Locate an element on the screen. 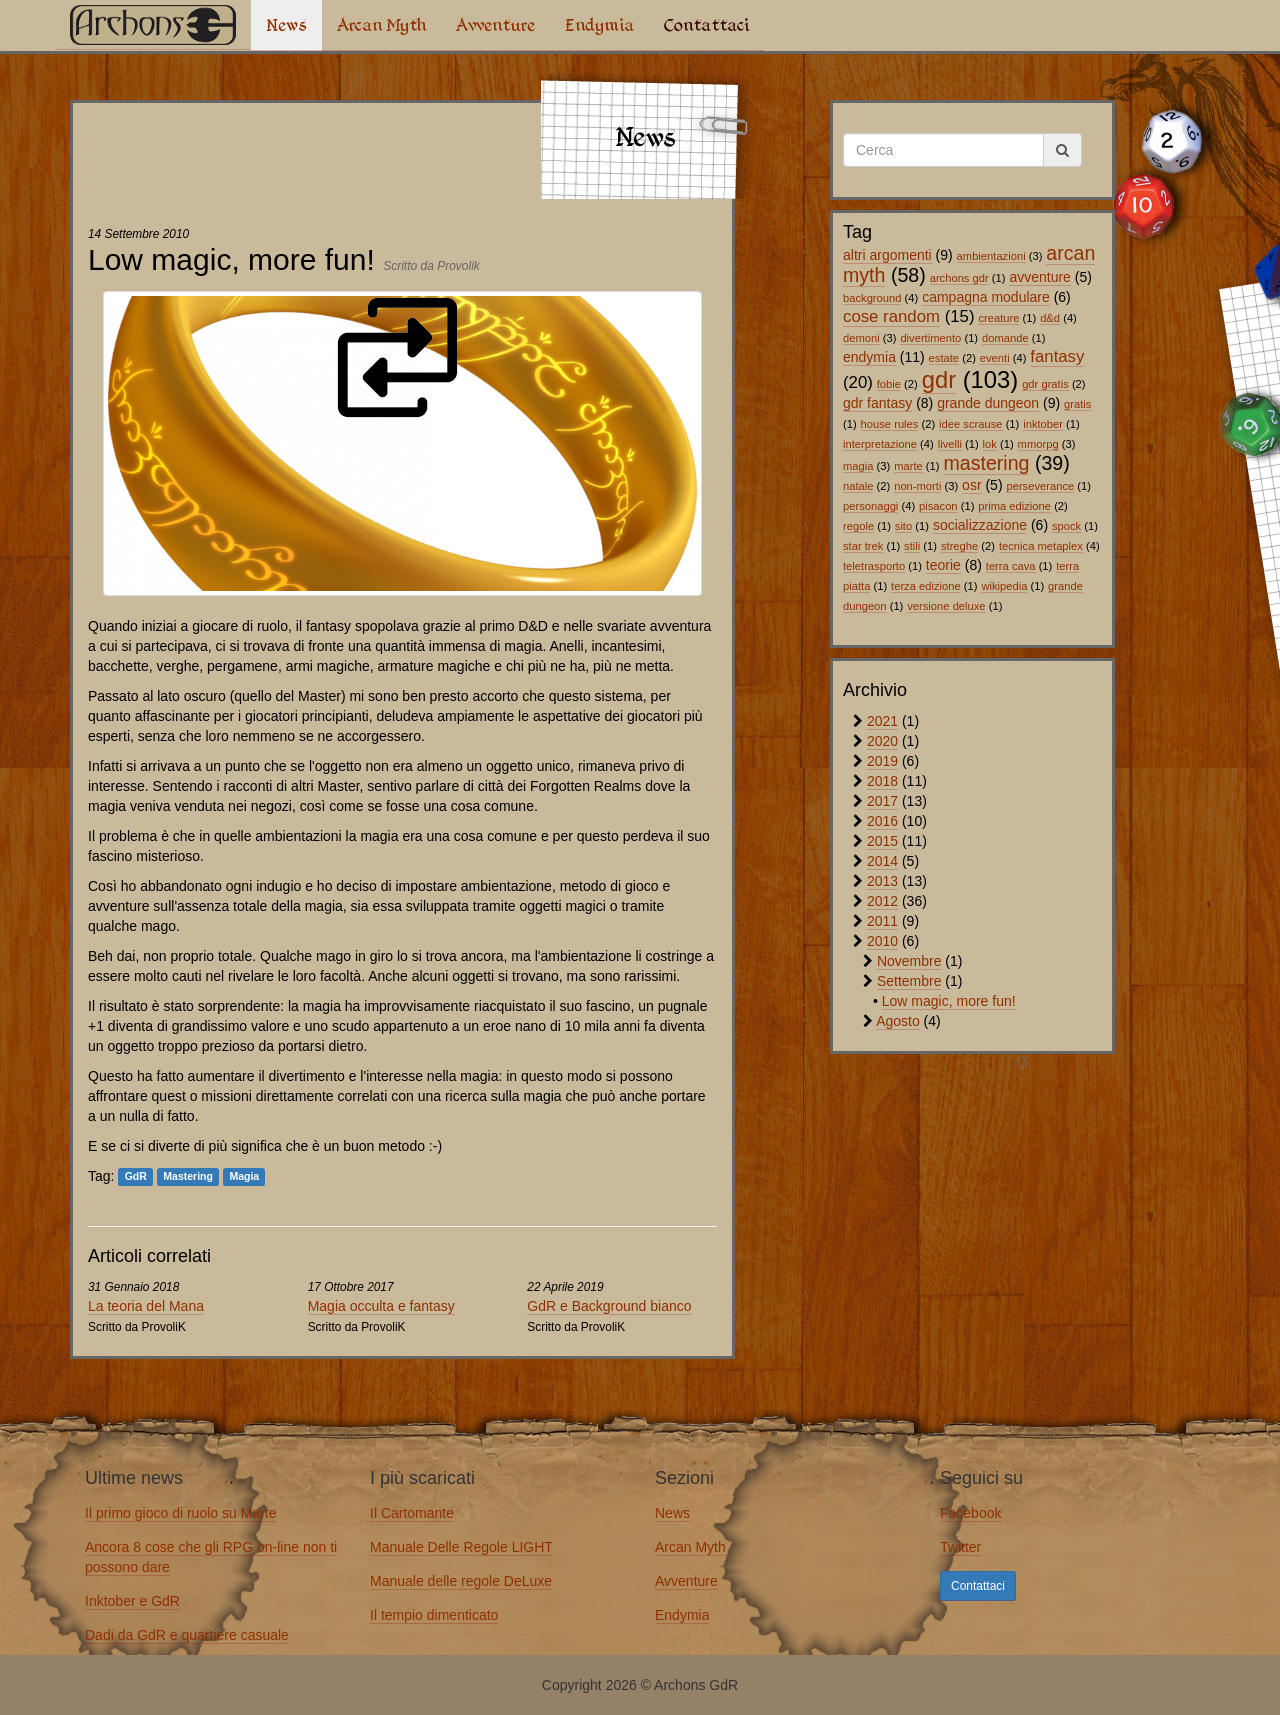 This screenshot has width=1280, height=1715. download a file or content is located at coordinates (1022, 1062).